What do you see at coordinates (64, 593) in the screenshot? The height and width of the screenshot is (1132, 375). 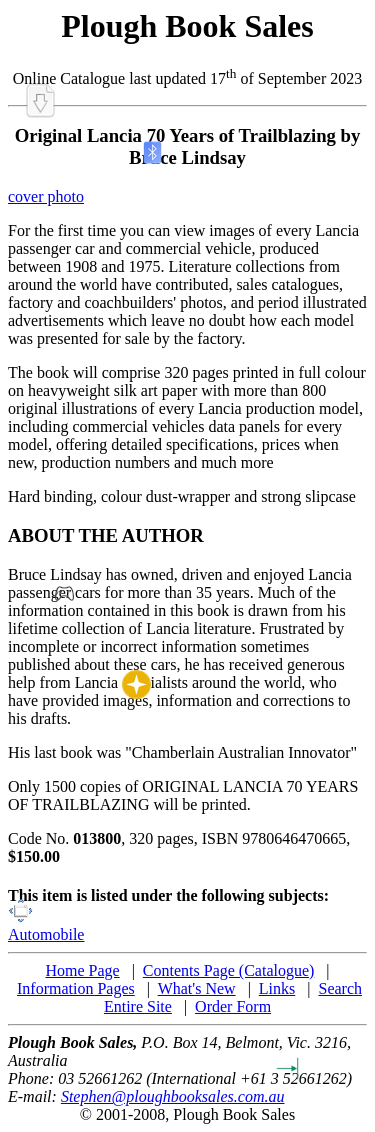 I see `access games and gaming applications` at bounding box center [64, 593].